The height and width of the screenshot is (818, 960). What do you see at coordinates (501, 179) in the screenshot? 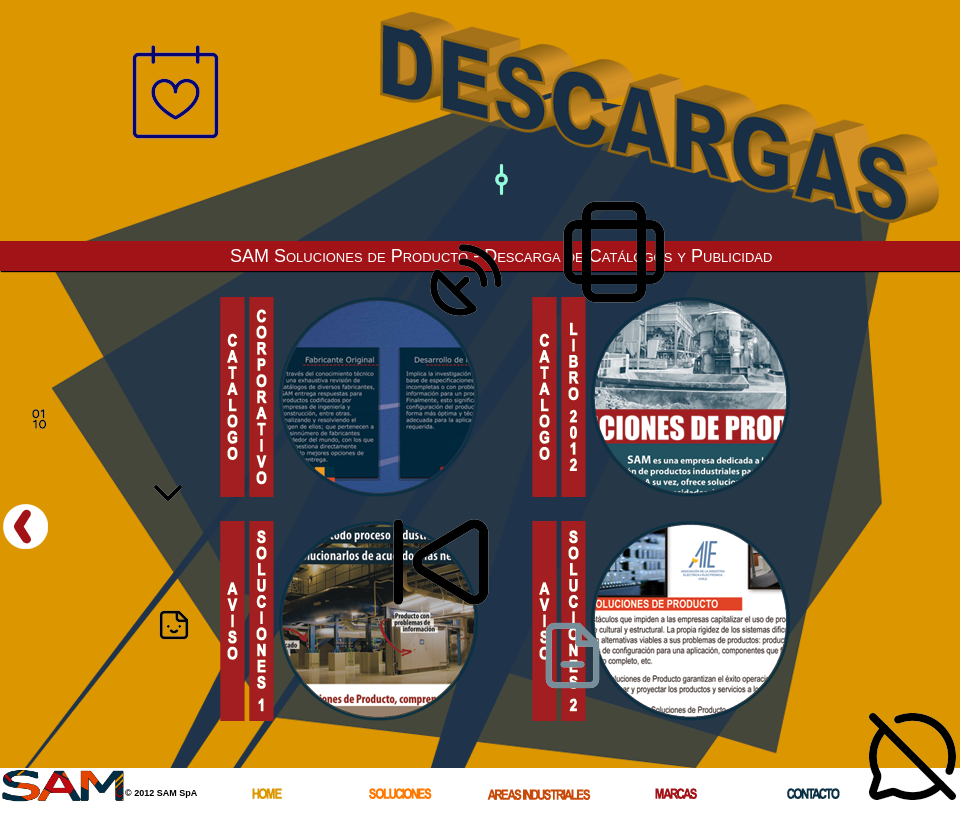
I see `view commit history in version control` at bounding box center [501, 179].